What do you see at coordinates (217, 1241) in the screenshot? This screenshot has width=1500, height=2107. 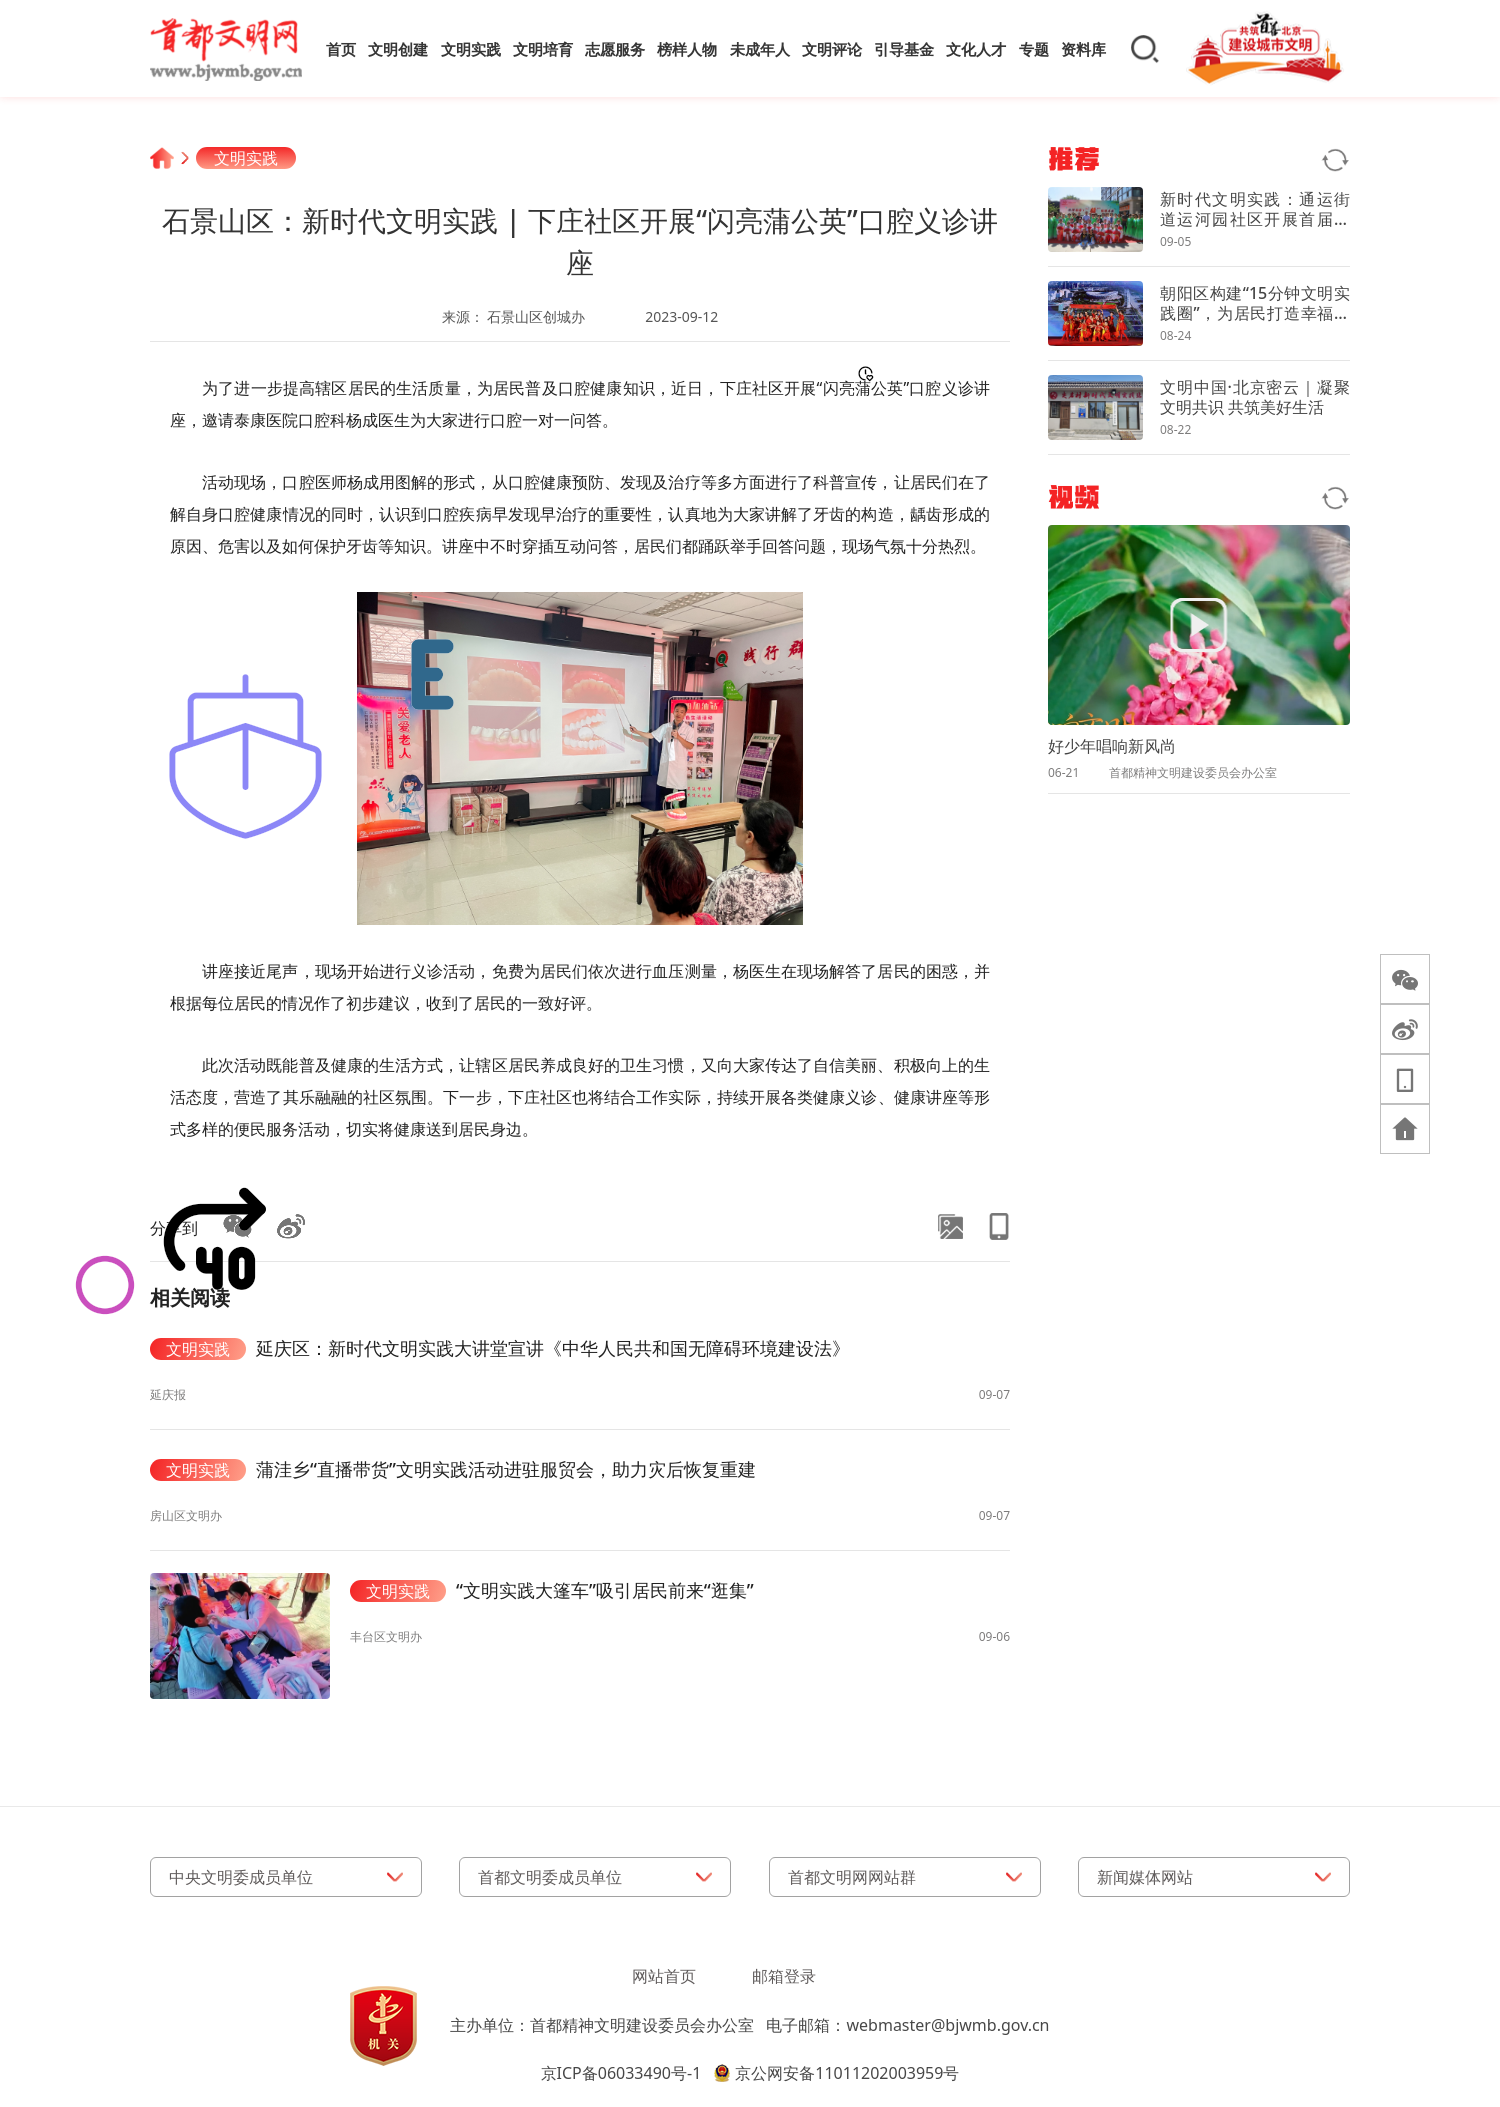 I see `skip forward 40 seconds` at bounding box center [217, 1241].